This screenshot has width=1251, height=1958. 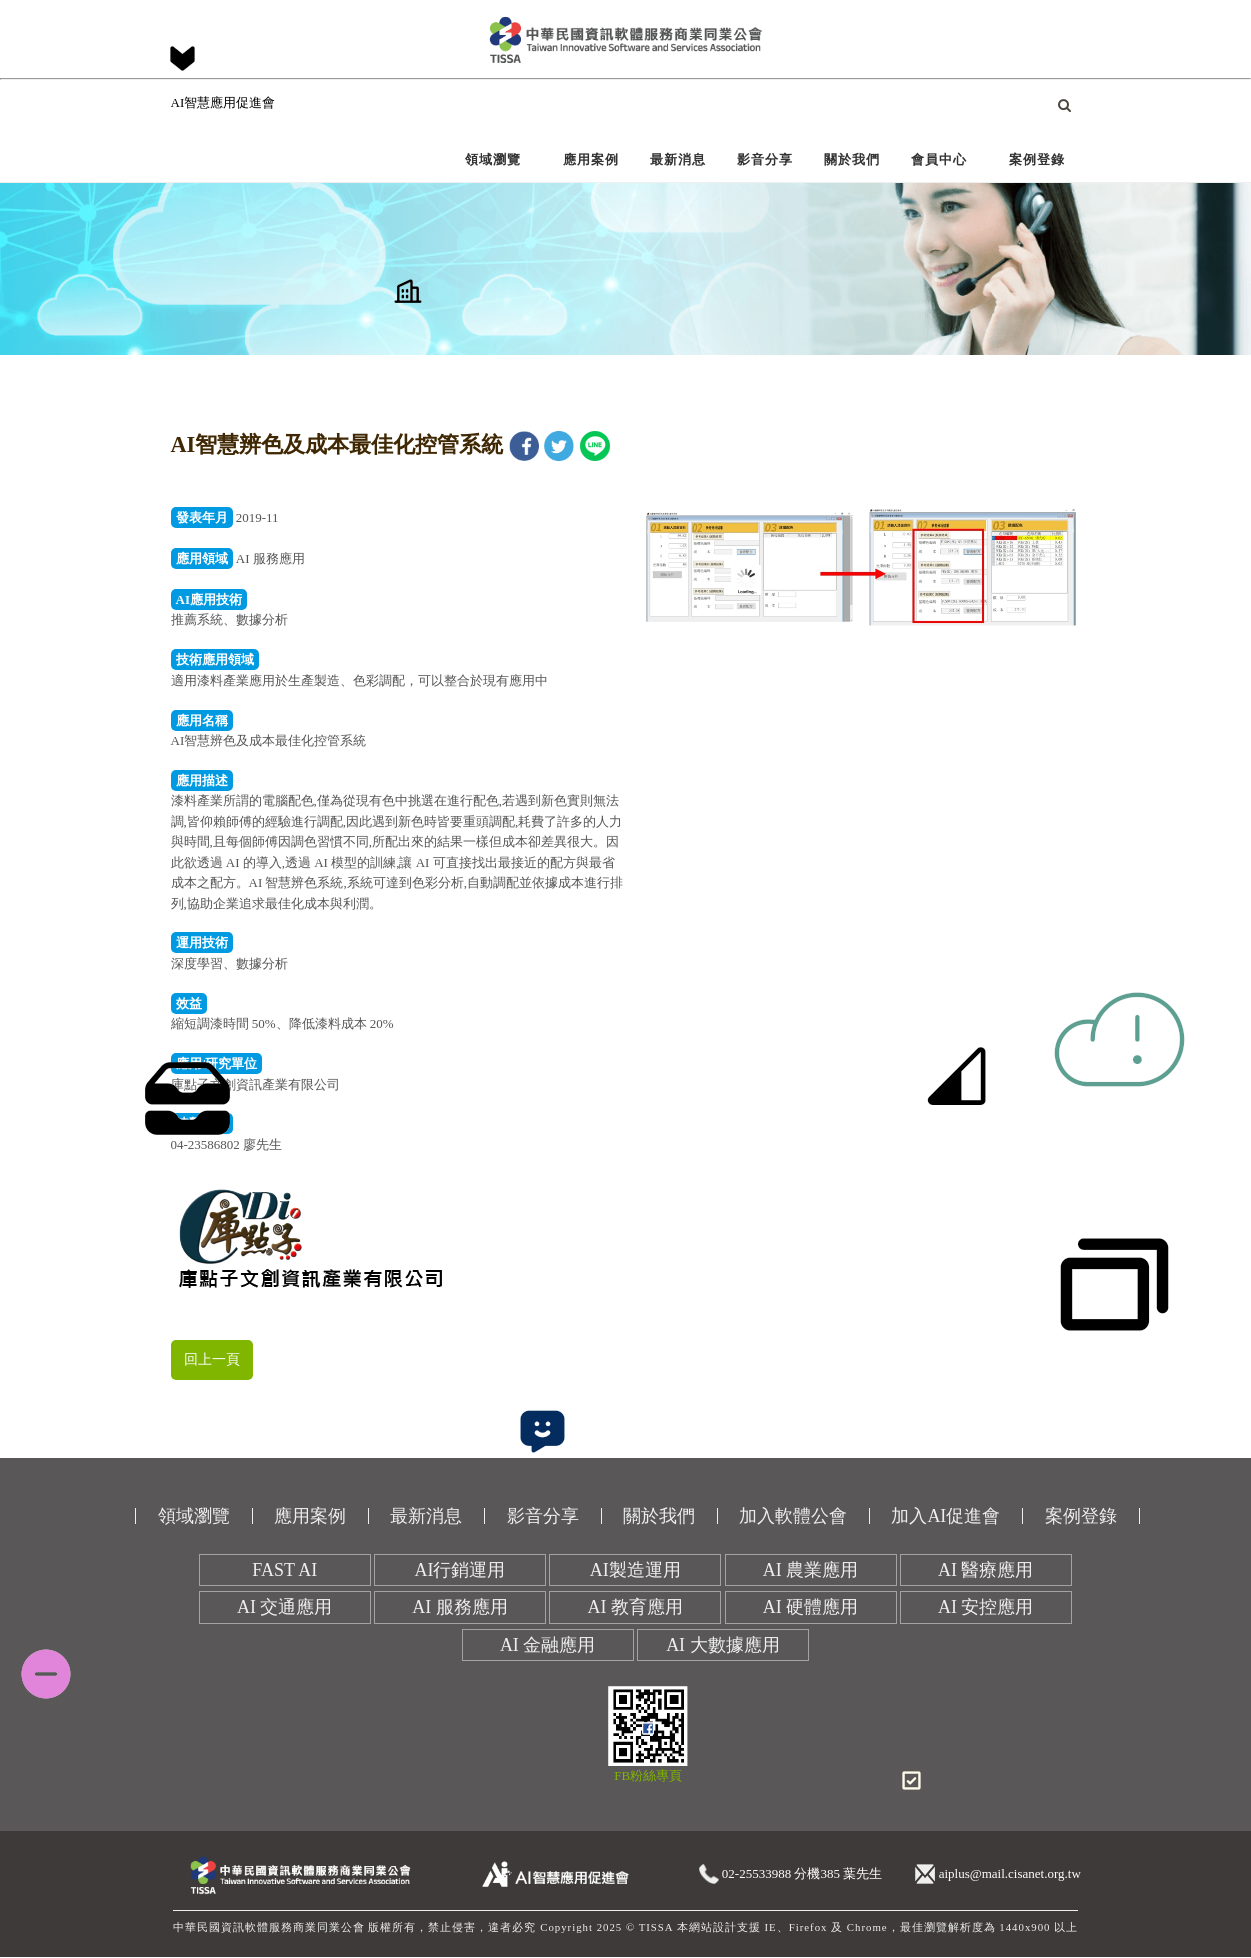 I want to click on view nearby buildings or offices, so click(x=408, y=292).